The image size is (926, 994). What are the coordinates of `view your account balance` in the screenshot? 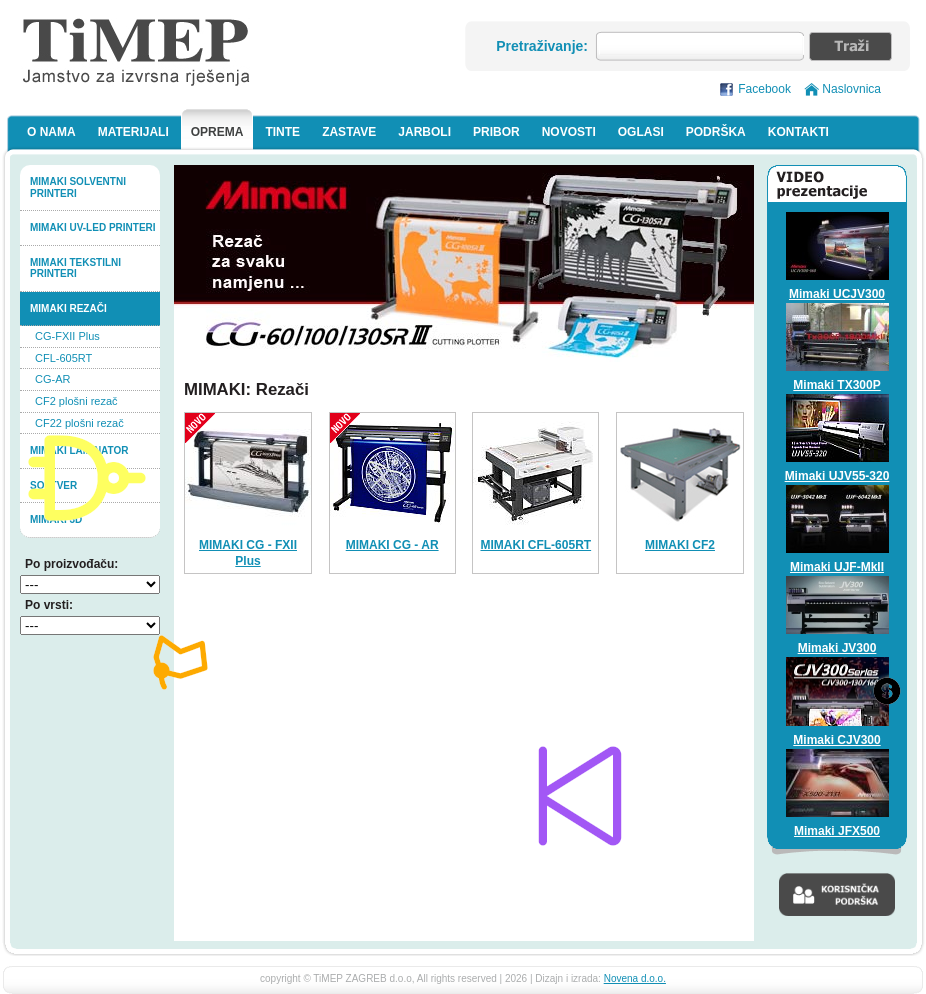 It's located at (887, 691).